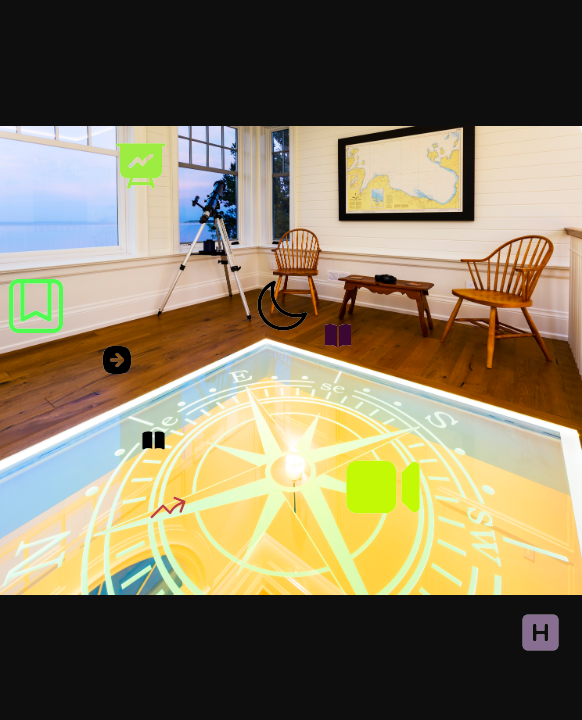  Describe the element at coordinates (141, 166) in the screenshot. I see `view presentation or slideshow` at that location.